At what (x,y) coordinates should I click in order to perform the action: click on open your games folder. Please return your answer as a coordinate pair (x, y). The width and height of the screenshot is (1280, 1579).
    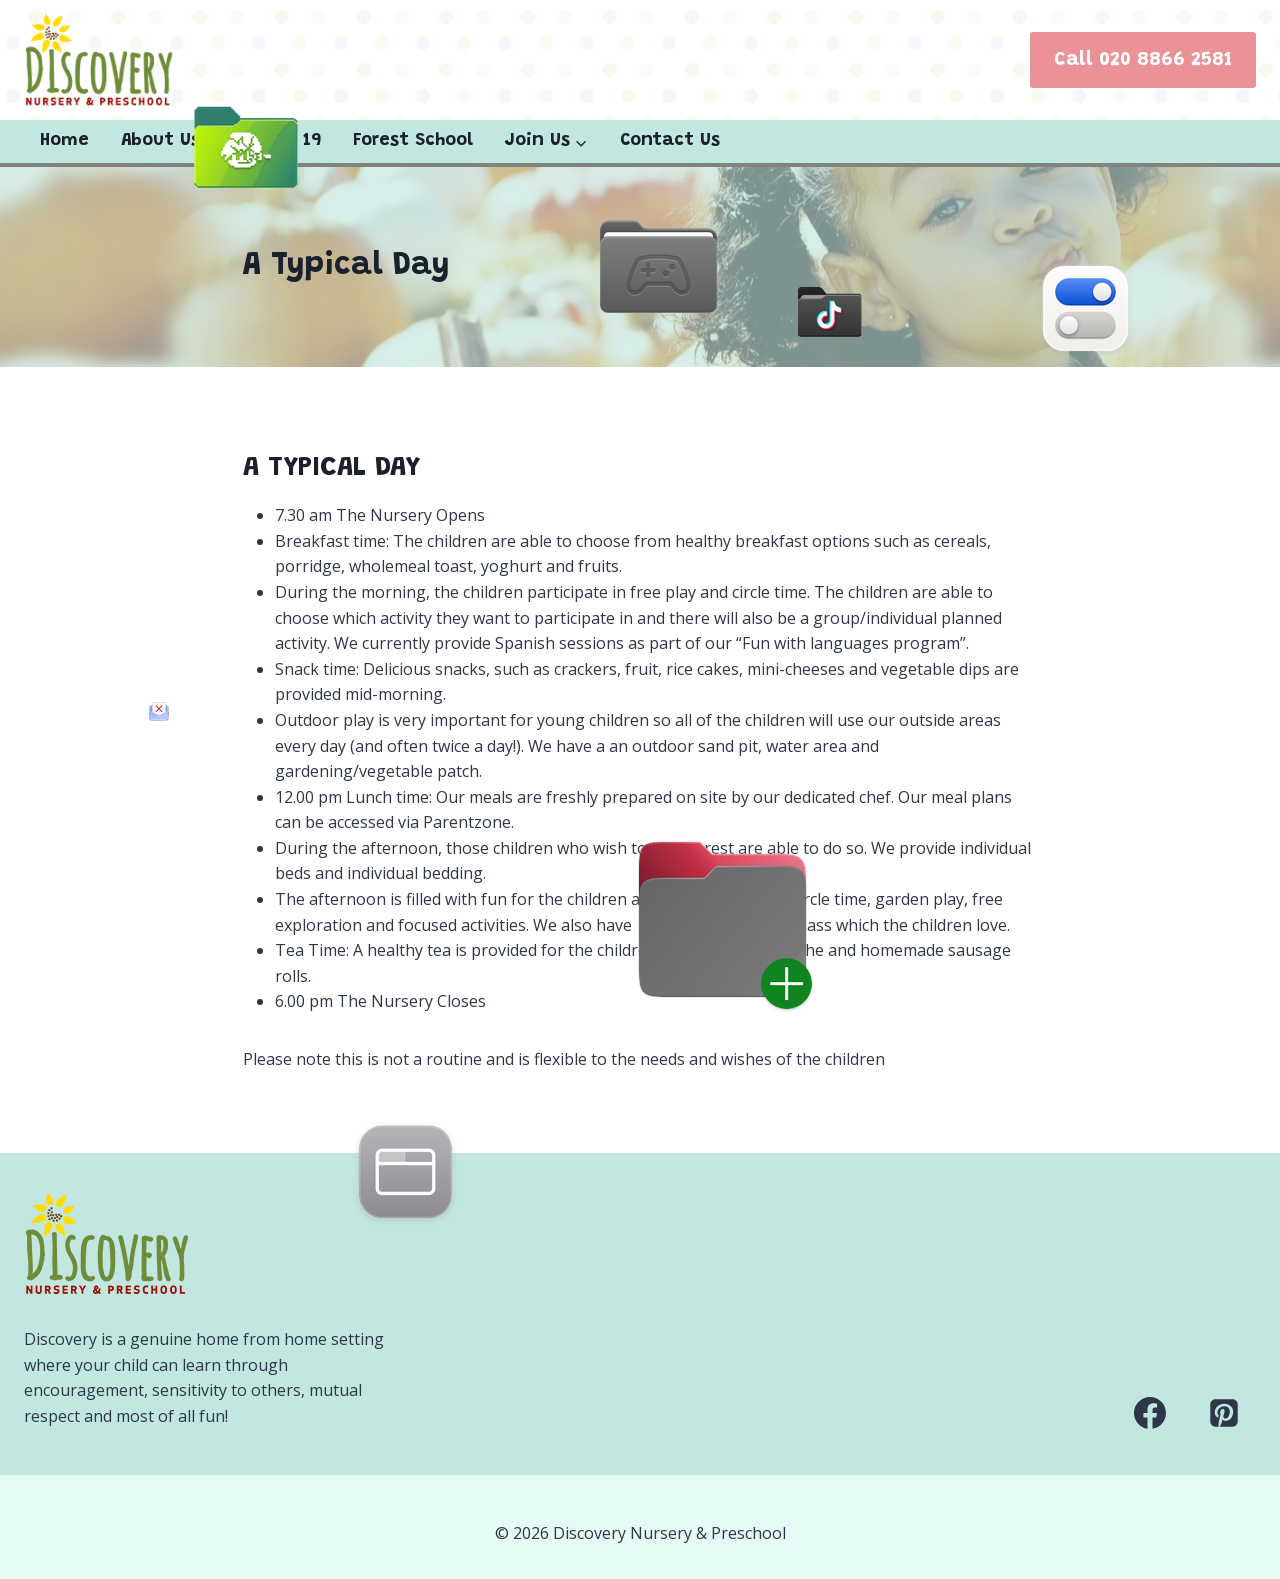
    Looking at the image, I should click on (658, 266).